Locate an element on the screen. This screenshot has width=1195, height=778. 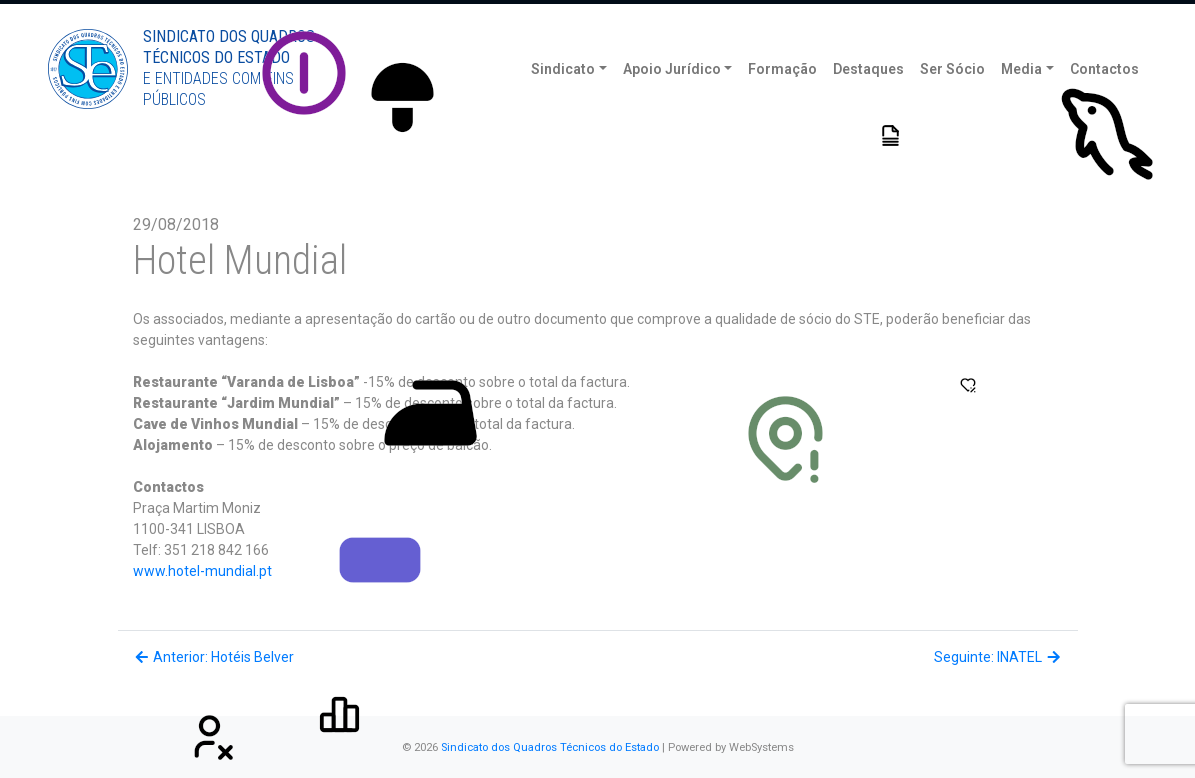
ironing or garment care instructions is located at coordinates (431, 413).